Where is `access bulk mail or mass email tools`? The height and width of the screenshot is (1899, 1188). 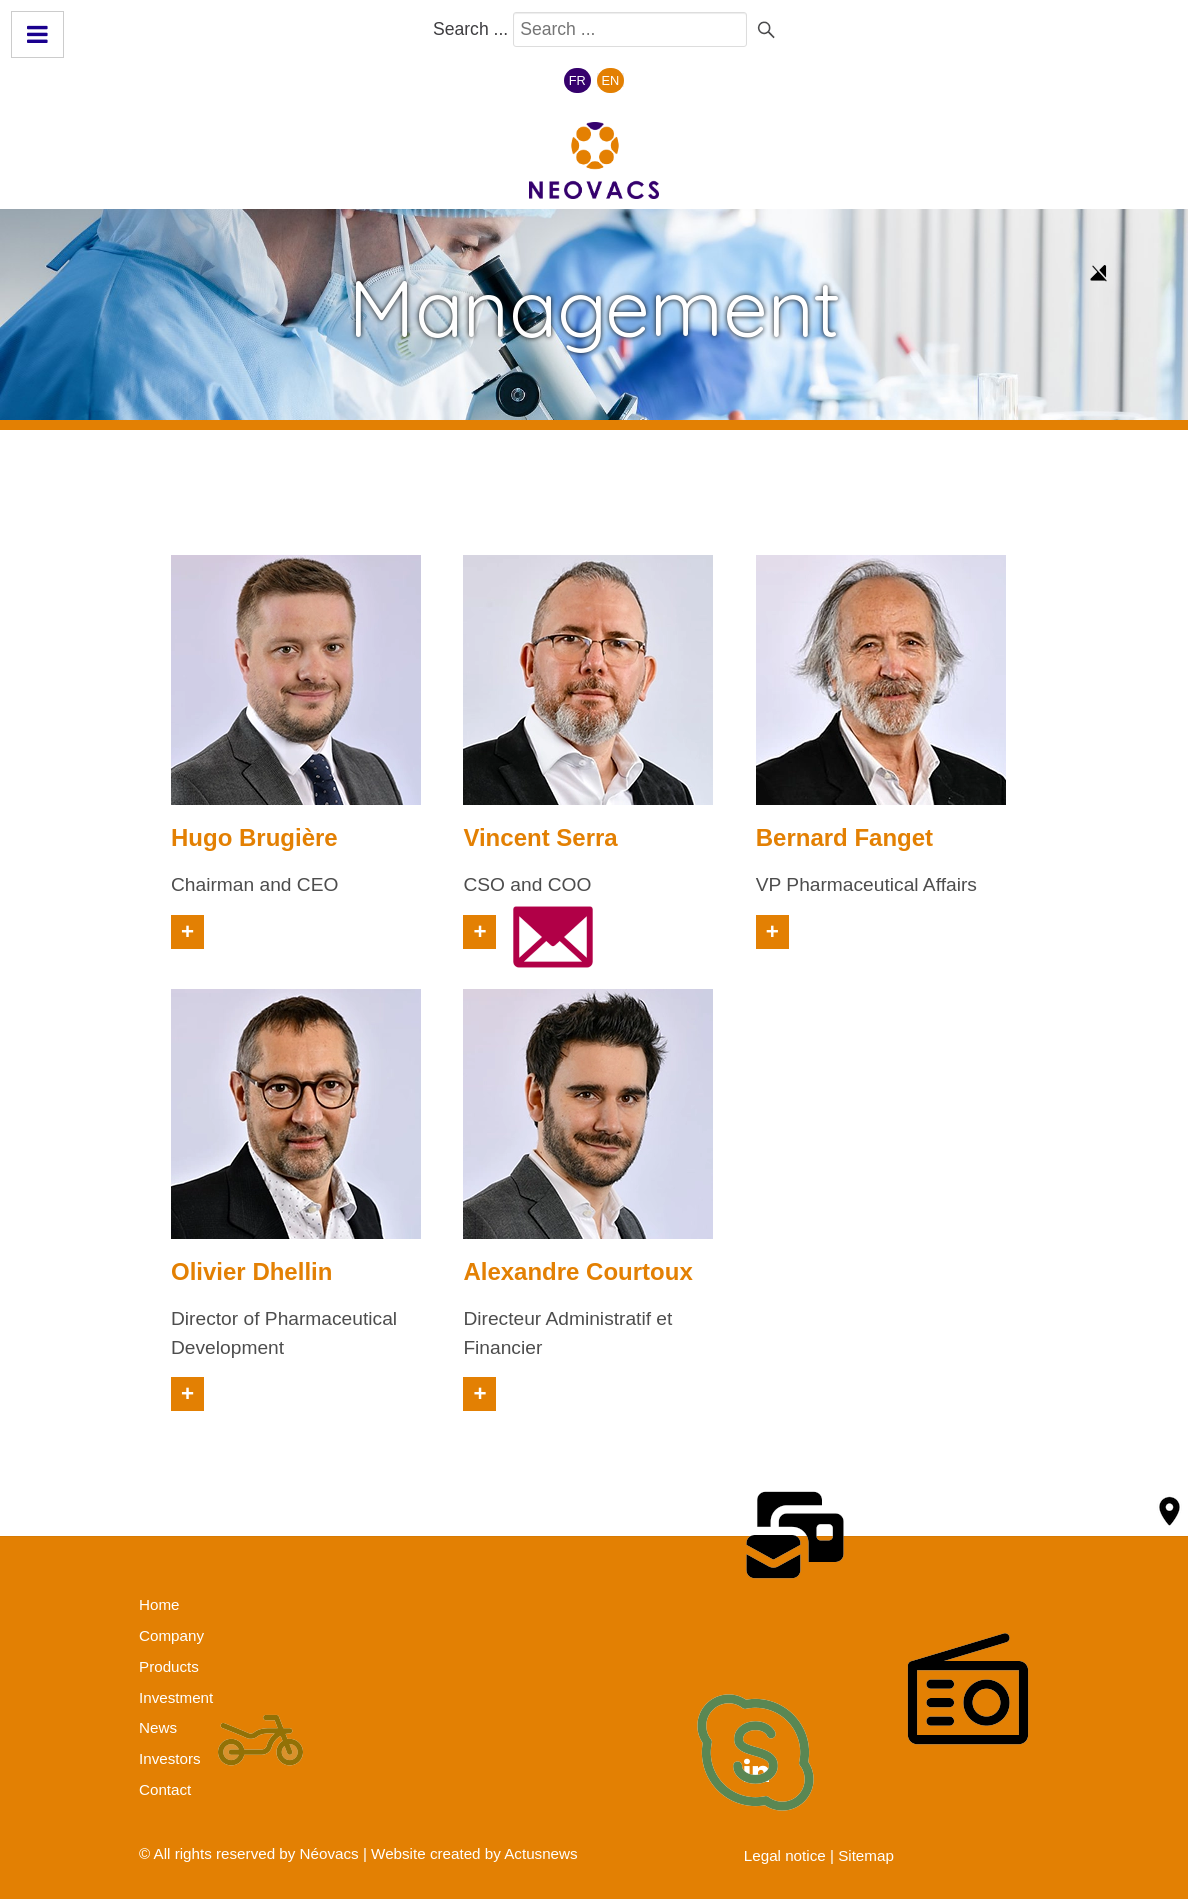 access bulk mail or mass email tools is located at coordinates (795, 1535).